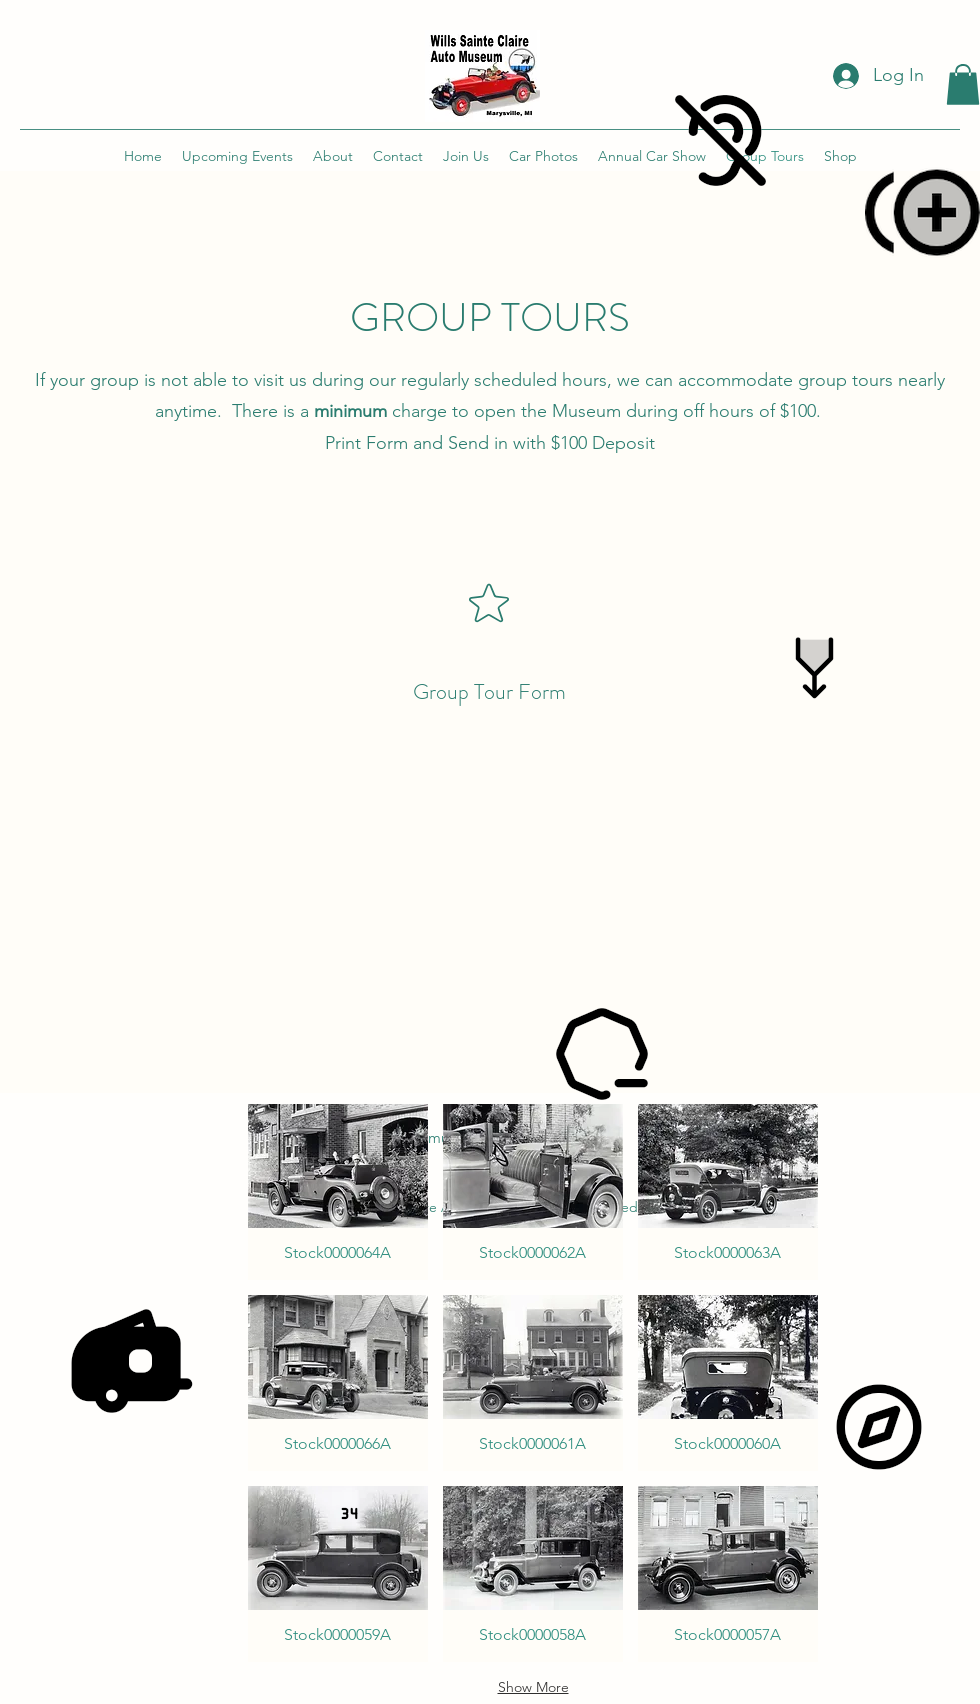 The image size is (980, 1704). Describe the element at coordinates (814, 665) in the screenshot. I see `merge branches or items together` at that location.